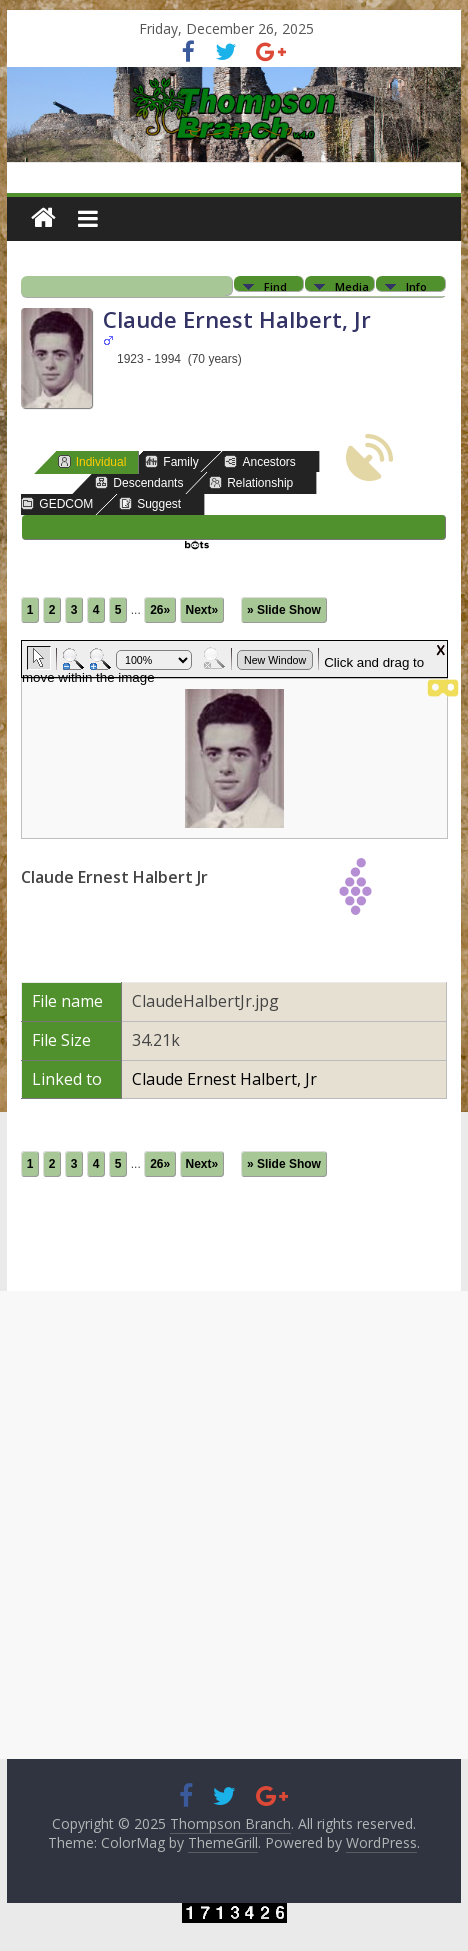  I want to click on access satellite or broadcast settings, so click(369, 457).